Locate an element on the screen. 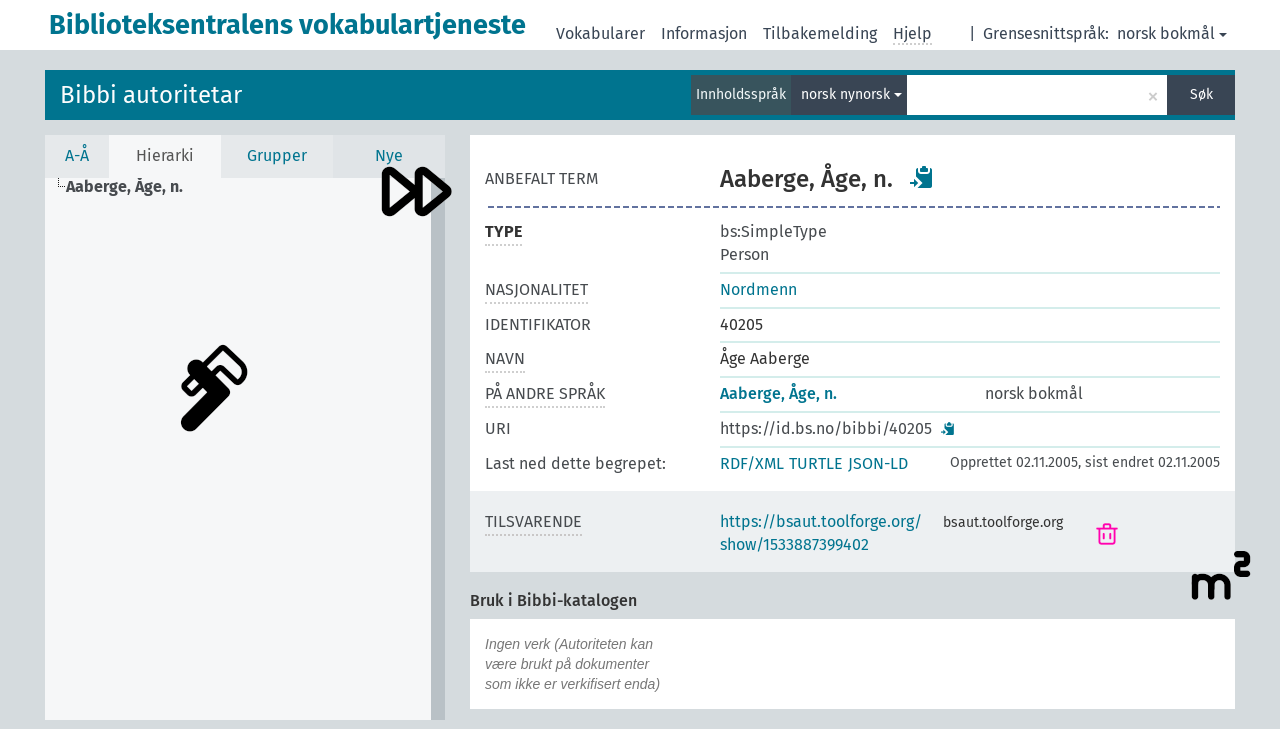 This screenshot has height=729, width=1280. delete selected item is located at coordinates (1107, 534).